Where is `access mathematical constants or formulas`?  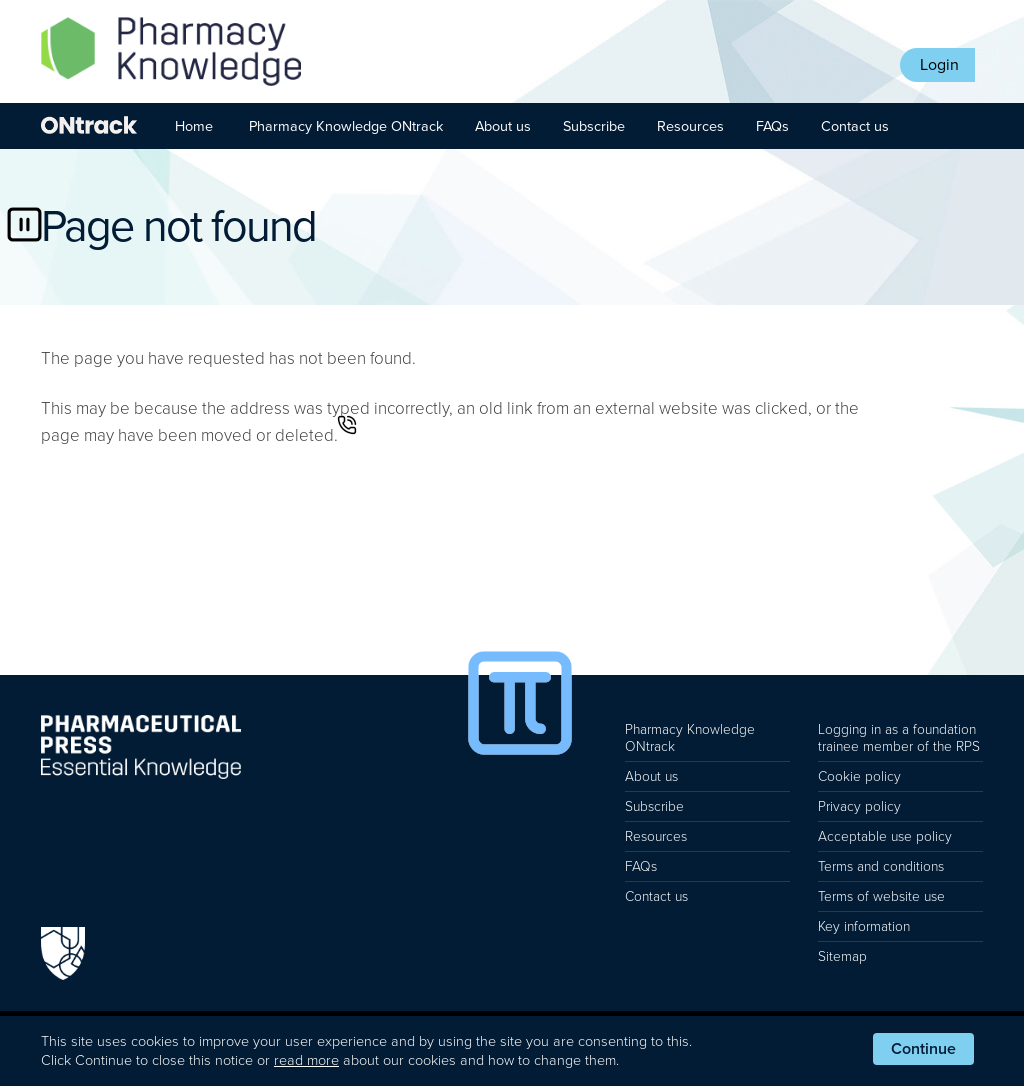 access mathematical constants or formulas is located at coordinates (520, 703).